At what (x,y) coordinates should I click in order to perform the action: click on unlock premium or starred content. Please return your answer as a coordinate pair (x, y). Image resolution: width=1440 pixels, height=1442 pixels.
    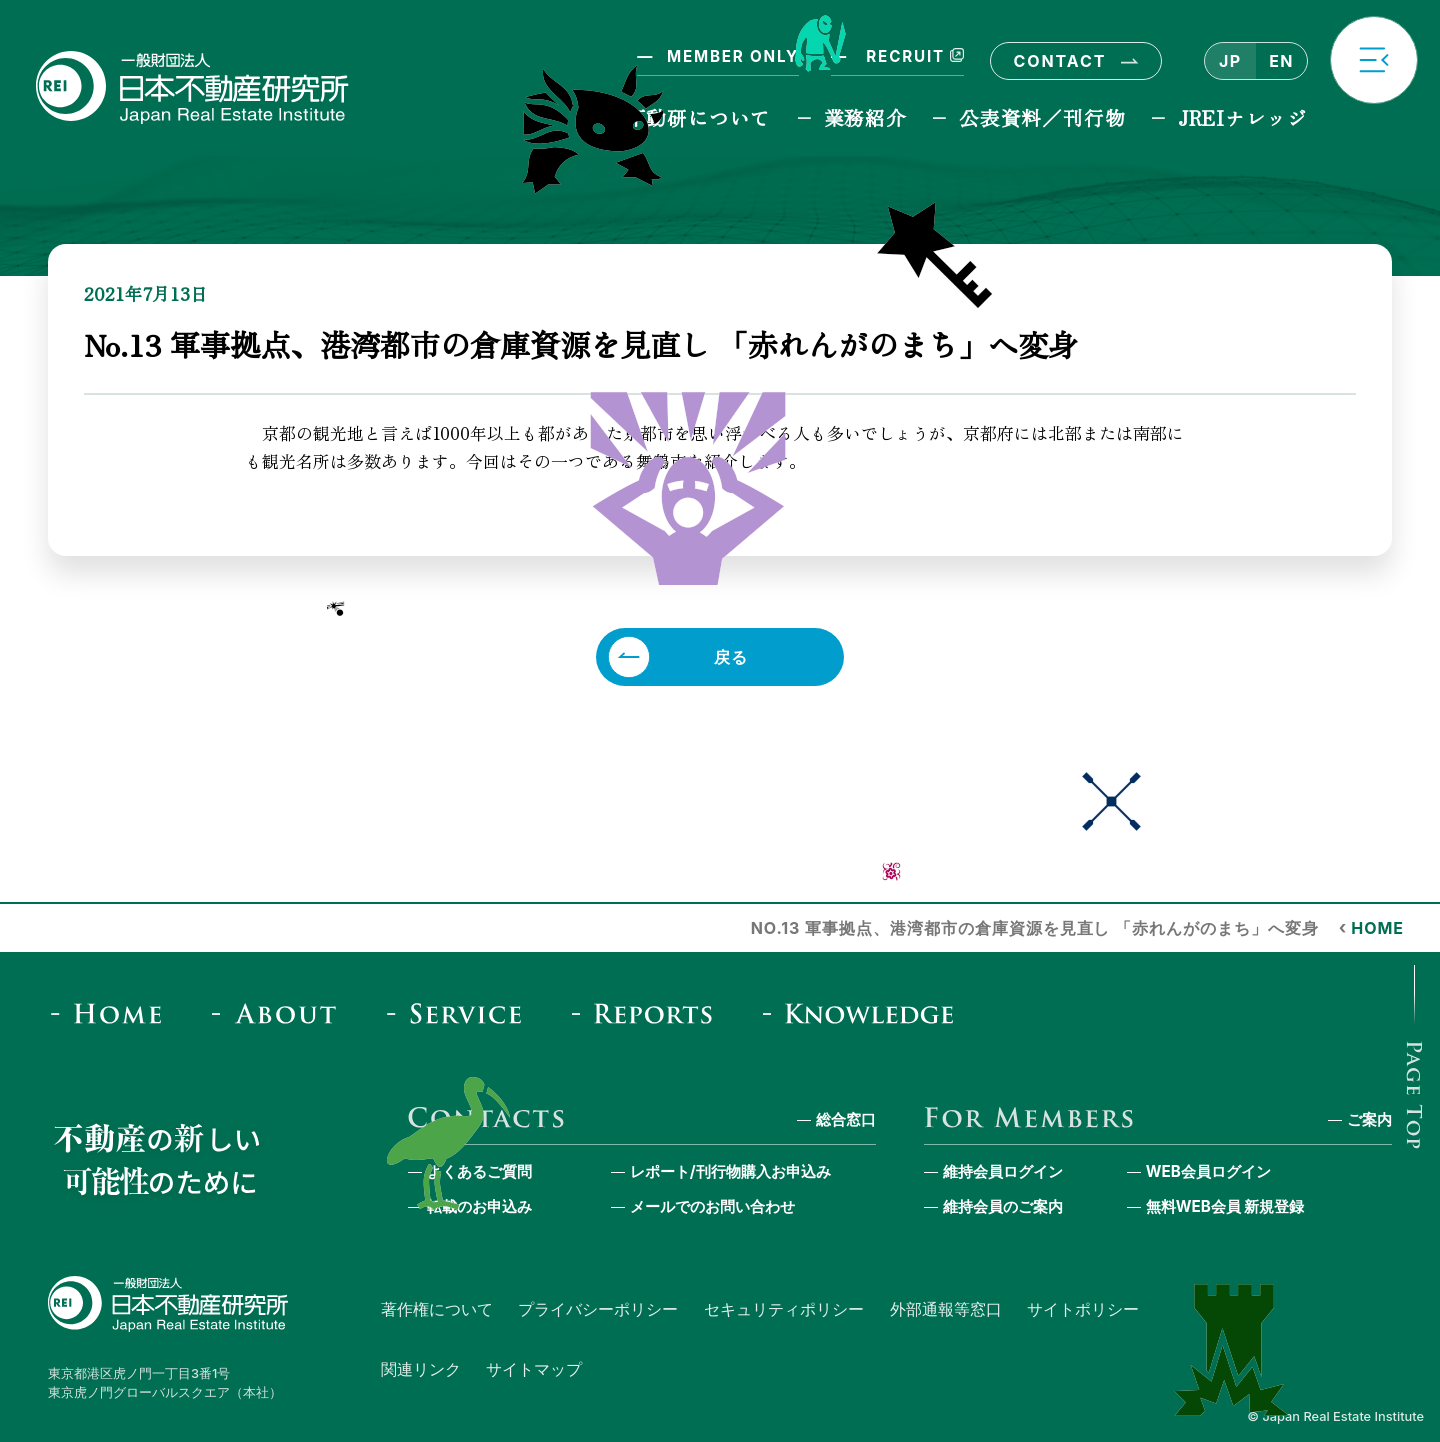
    Looking at the image, I should click on (935, 255).